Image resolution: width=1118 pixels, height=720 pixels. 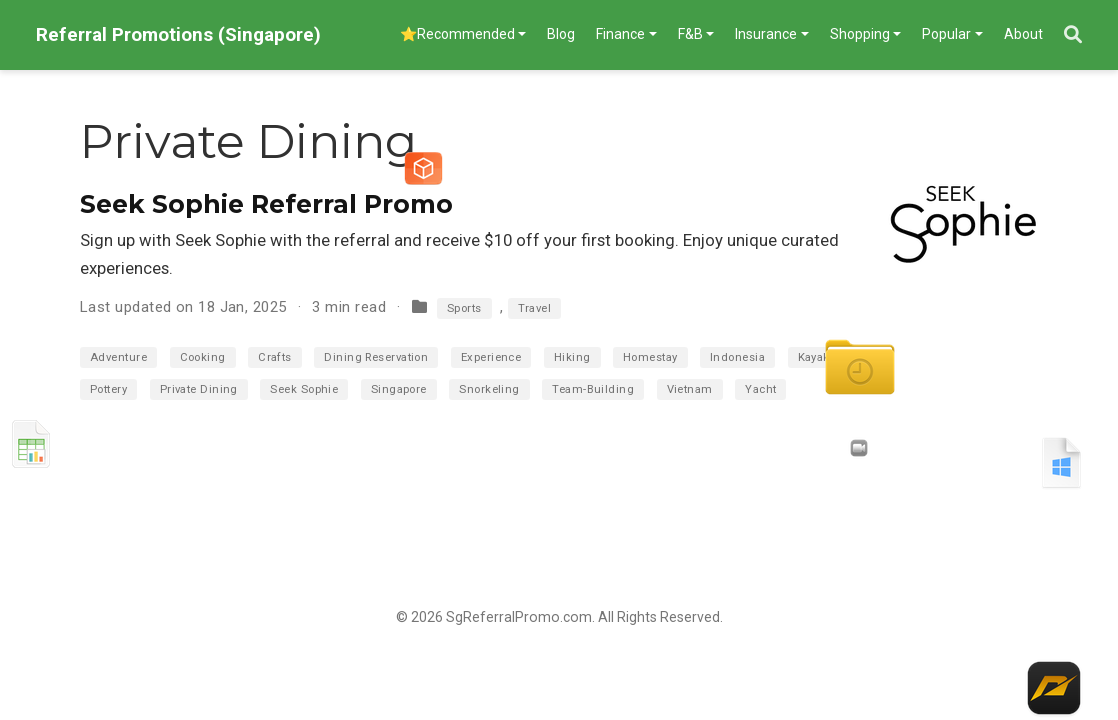 What do you see at coordinates (31, 444) in the screenshot?
I see `open a spreadsheet file` at bounding box center [31, 444].